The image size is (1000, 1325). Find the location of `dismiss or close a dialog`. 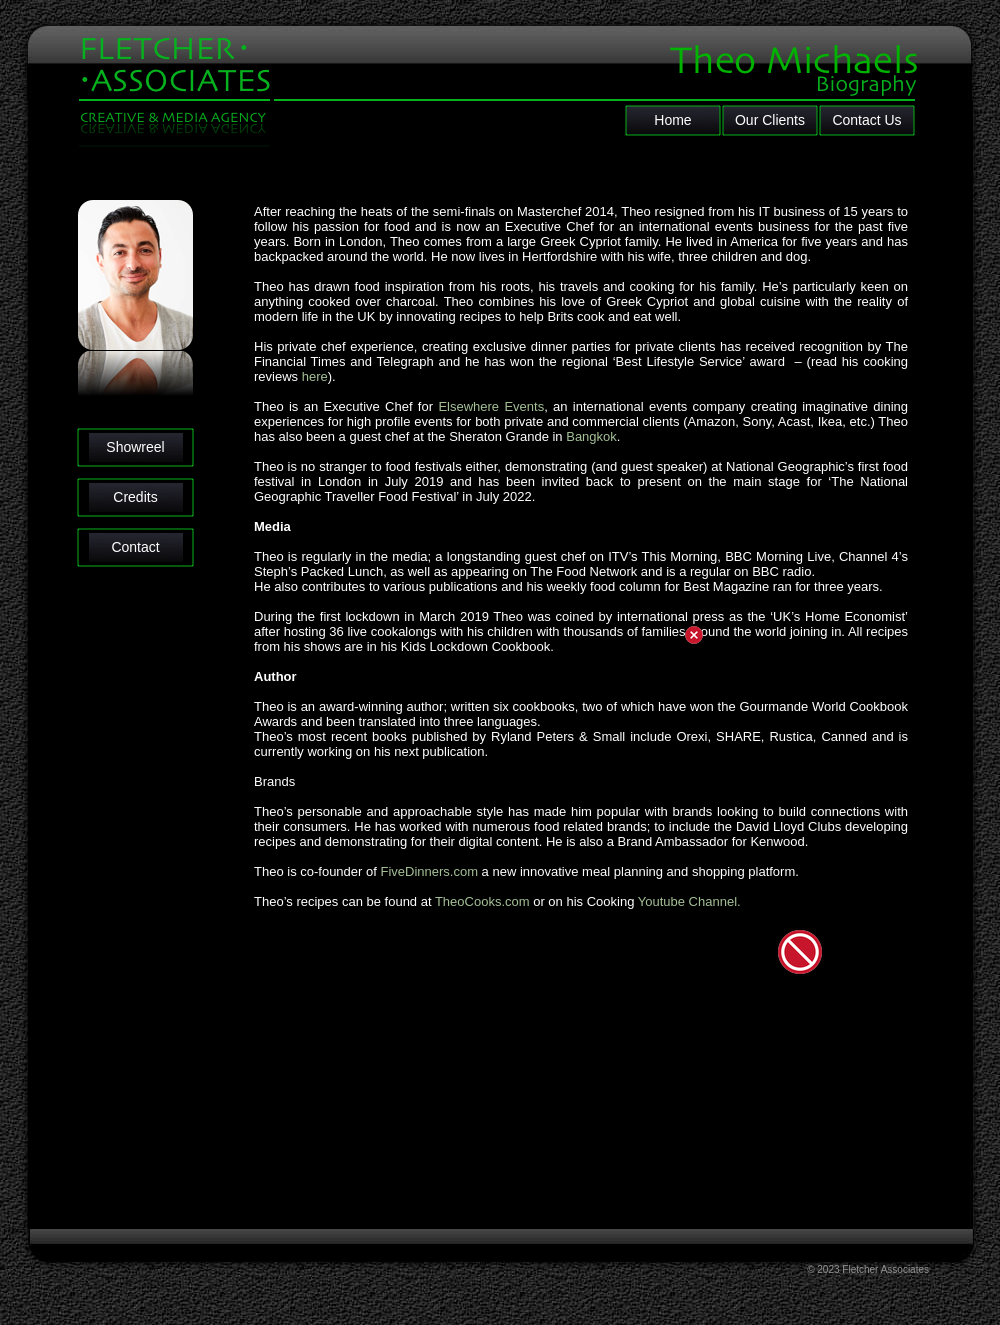

dismiss or close a dialog is located at coordinates (694, 635).